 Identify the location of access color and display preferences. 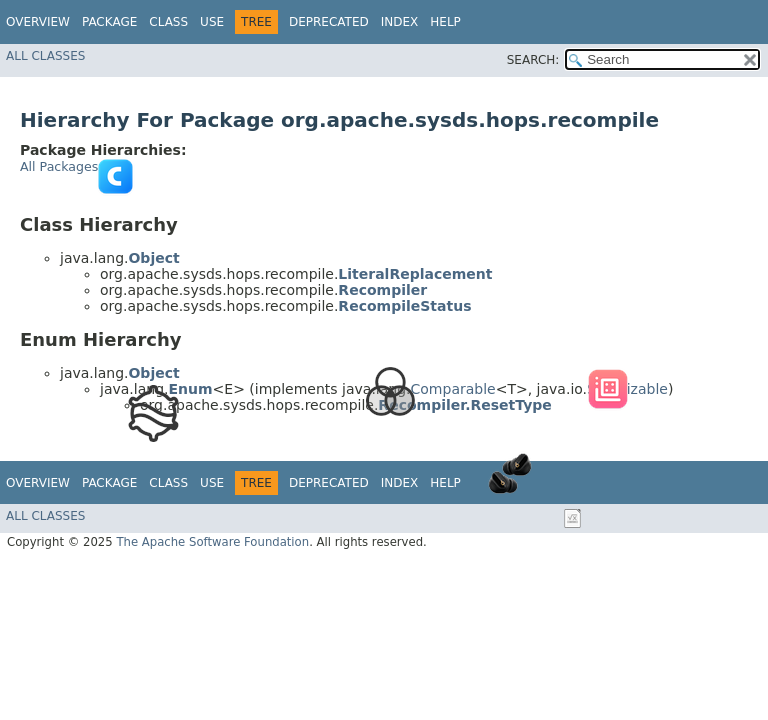
(390, 391).